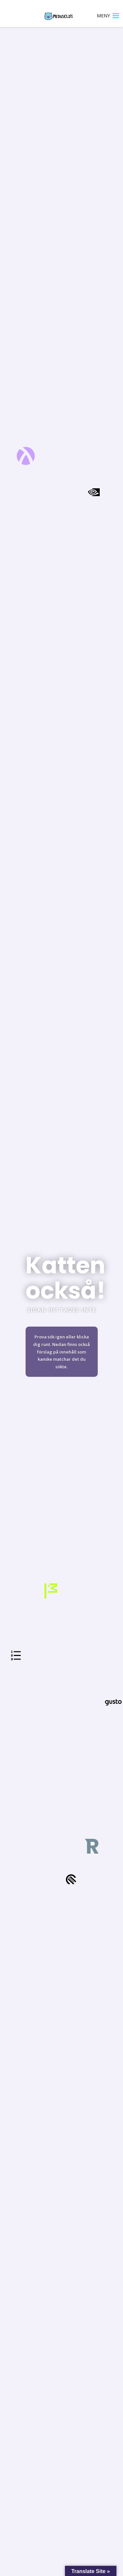 This screenshot has height=2576, width=123. I want to click on access gusto payroll and HR services, so click(113, 1702).